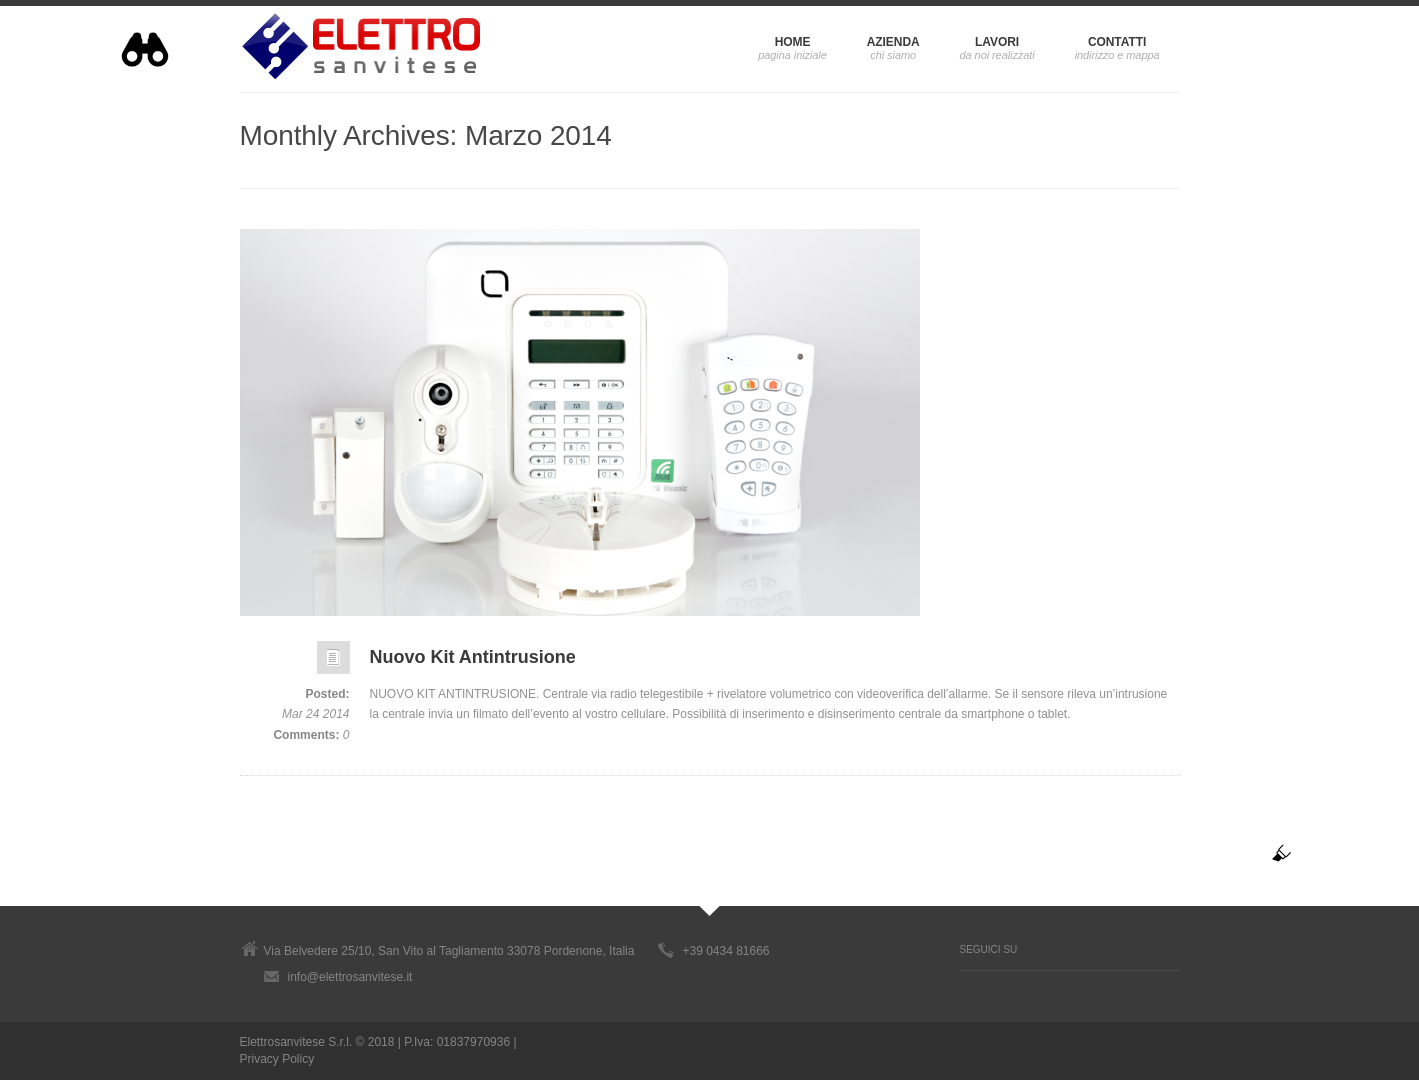 This screenshot has width=1419, height=1080. What do you see at coordinates (1281, 854) in the screenshot?
I see `highlight or mark selected text` at bounding box center [1281, 854].